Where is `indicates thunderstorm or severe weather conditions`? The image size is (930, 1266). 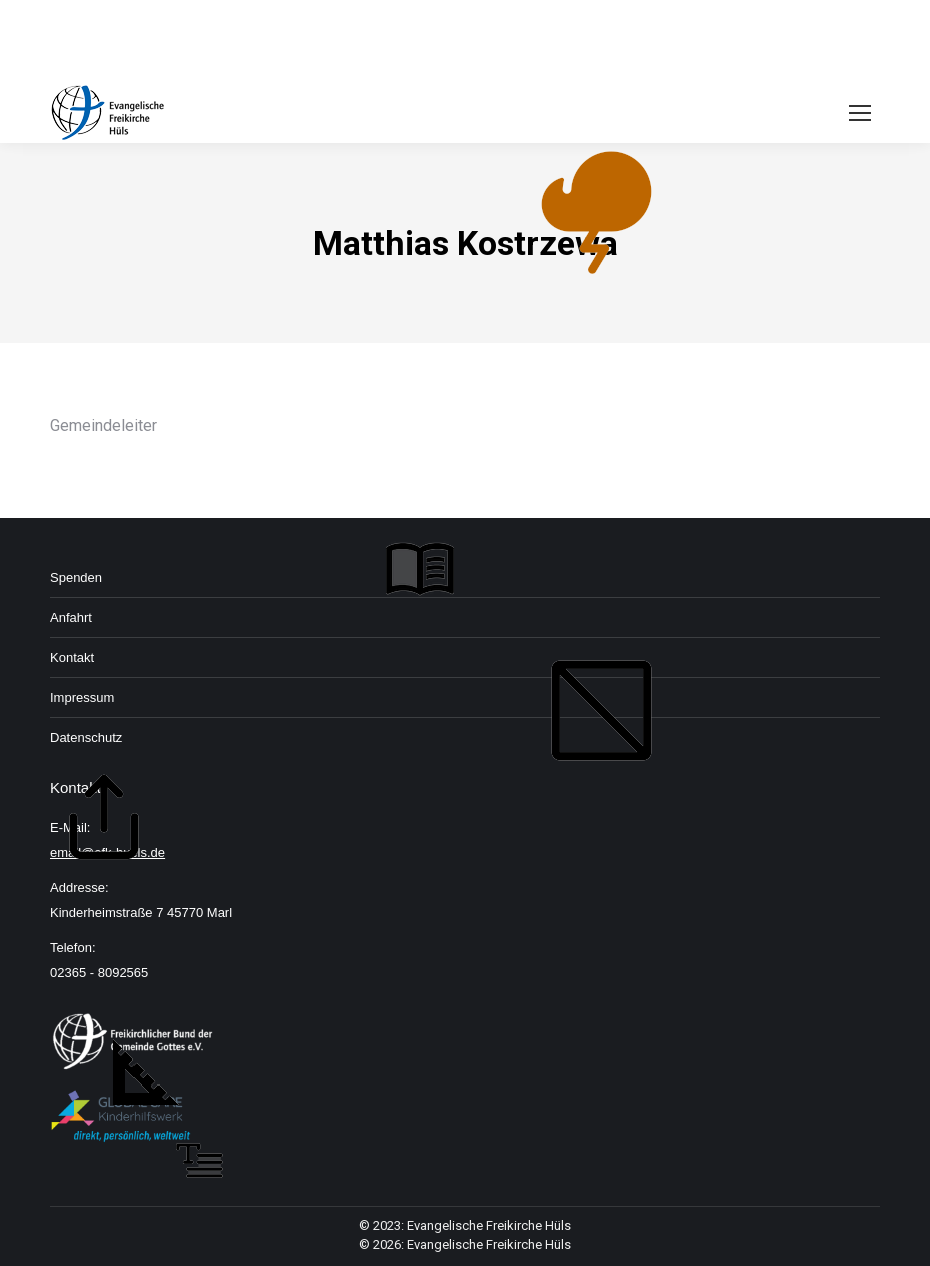
indicates thunderstorm or severe weather conditions is located at coordinates (596, 210).